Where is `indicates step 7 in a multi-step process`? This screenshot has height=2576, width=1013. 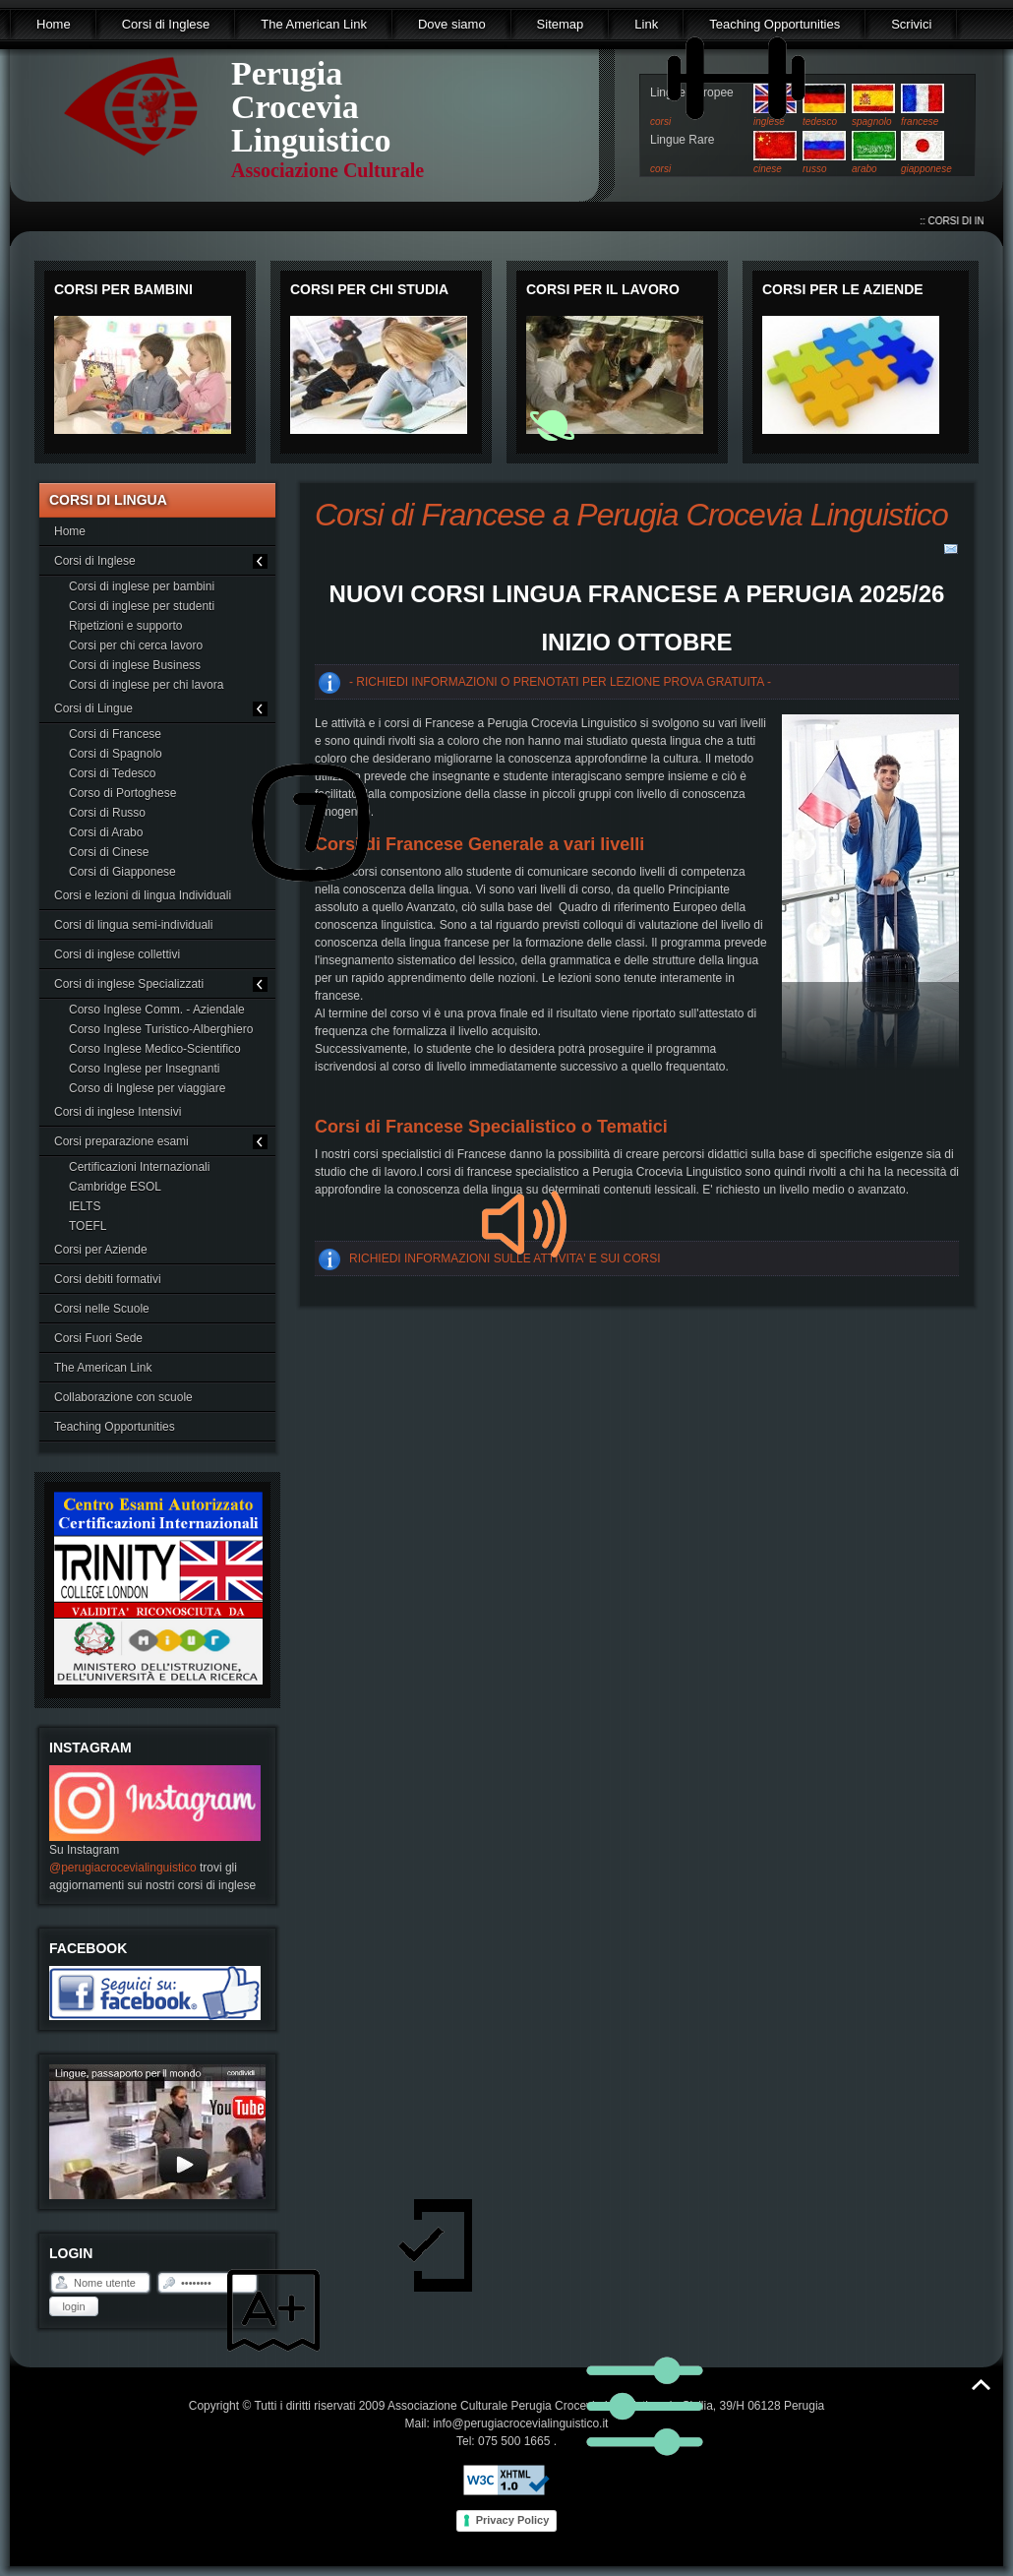 indicates step 7 in a multi-step process is located at coordinates (311, 823).